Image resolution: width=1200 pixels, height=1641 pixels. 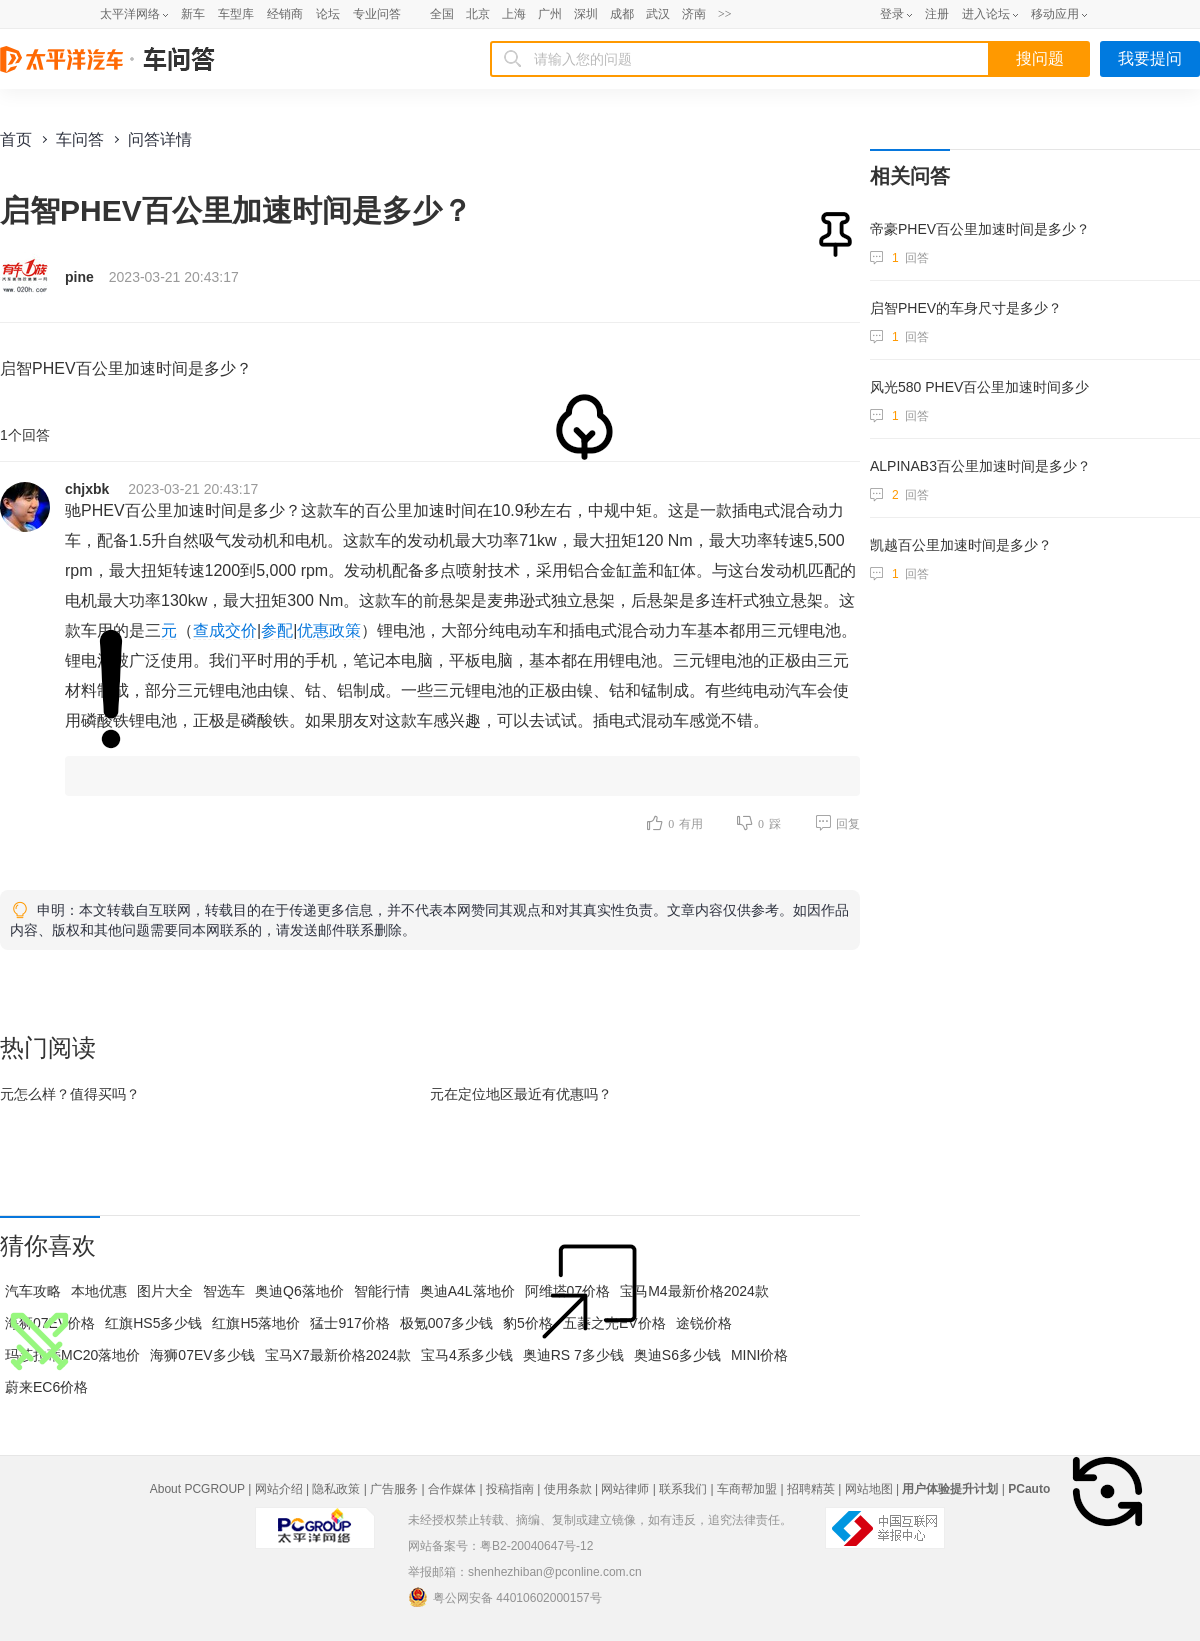 I want to click on indicates a warning or alert requiring attention, so click(x=111, y=689).